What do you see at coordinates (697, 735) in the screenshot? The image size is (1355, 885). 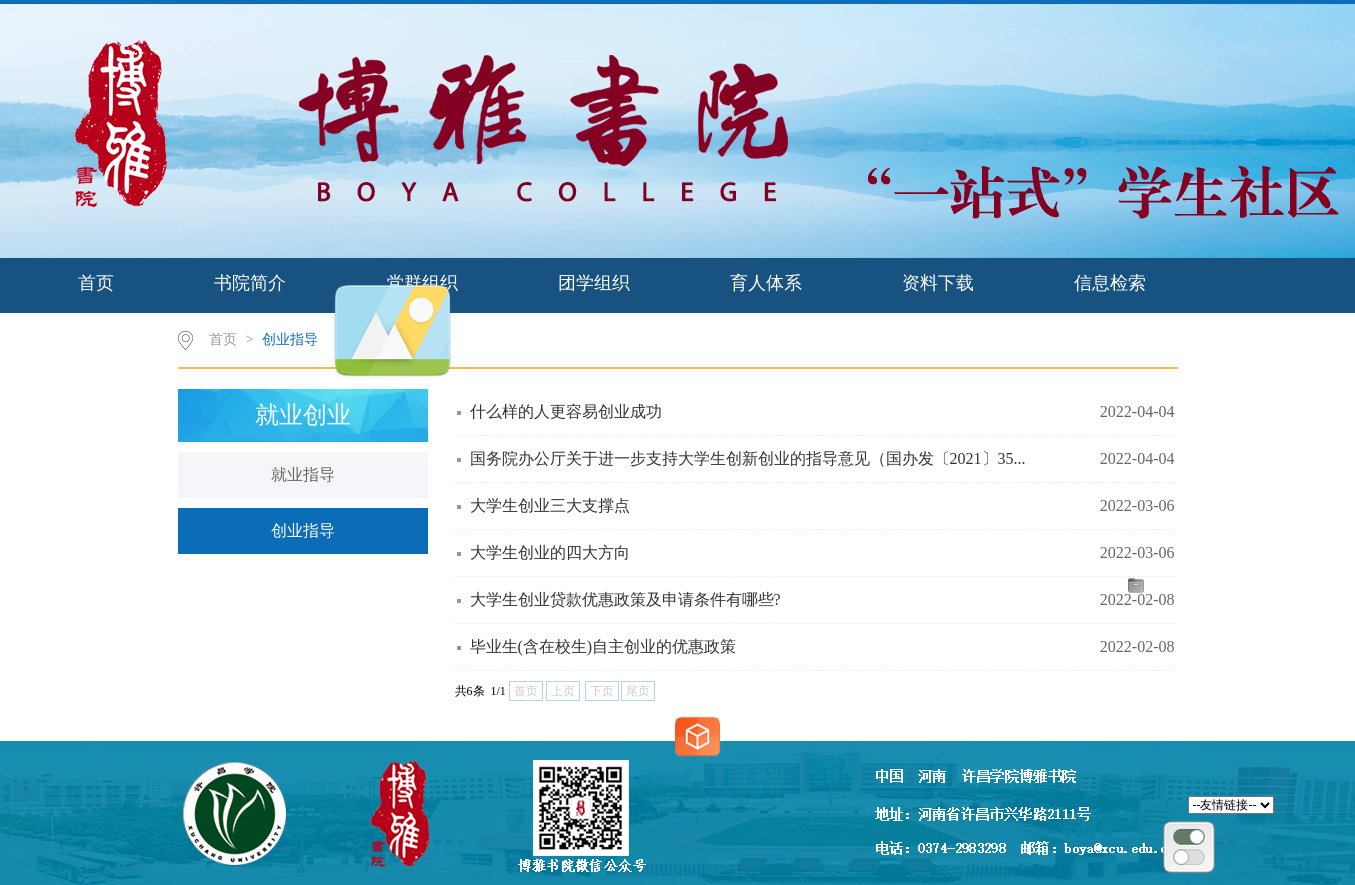 I see `open a 3D model file` at bounding box center [697, 735].